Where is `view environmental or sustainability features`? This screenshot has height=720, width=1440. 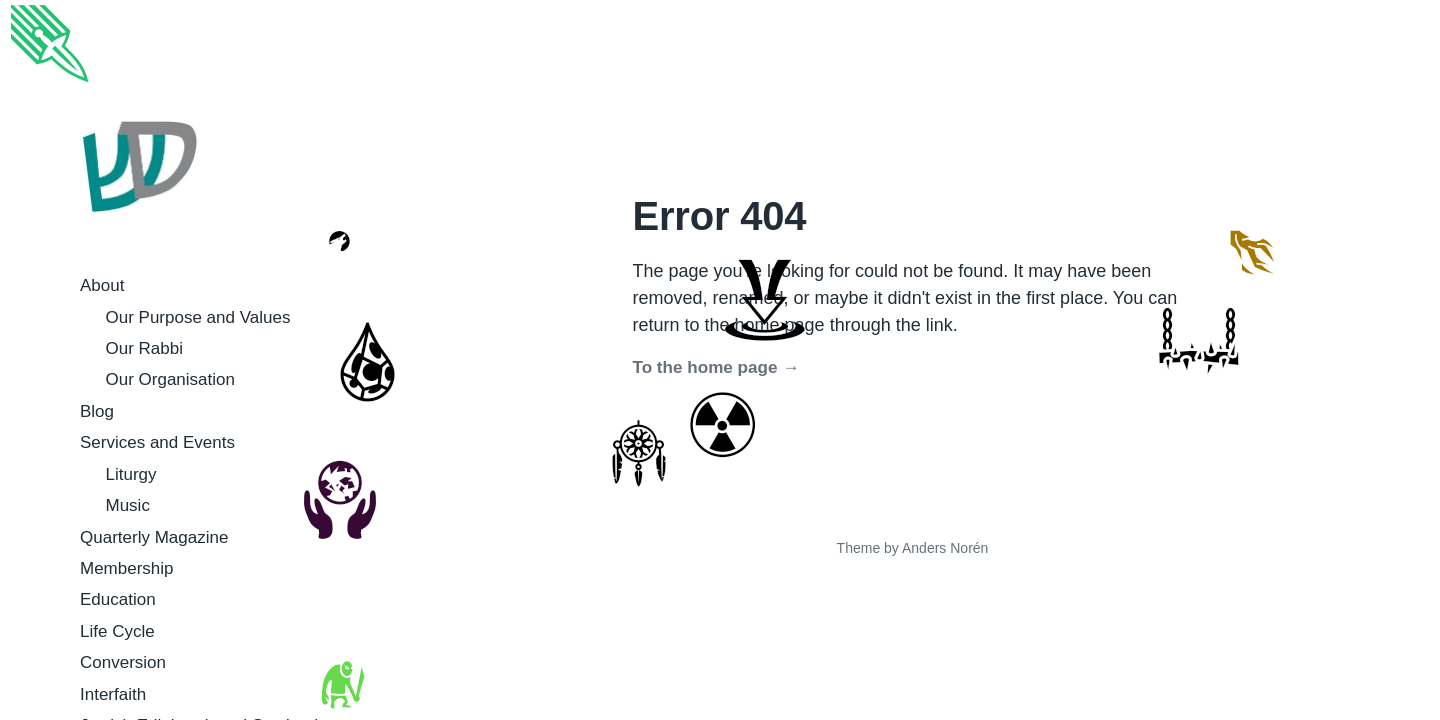
view environmental or sustainability features is located at coordinates (340, 500).